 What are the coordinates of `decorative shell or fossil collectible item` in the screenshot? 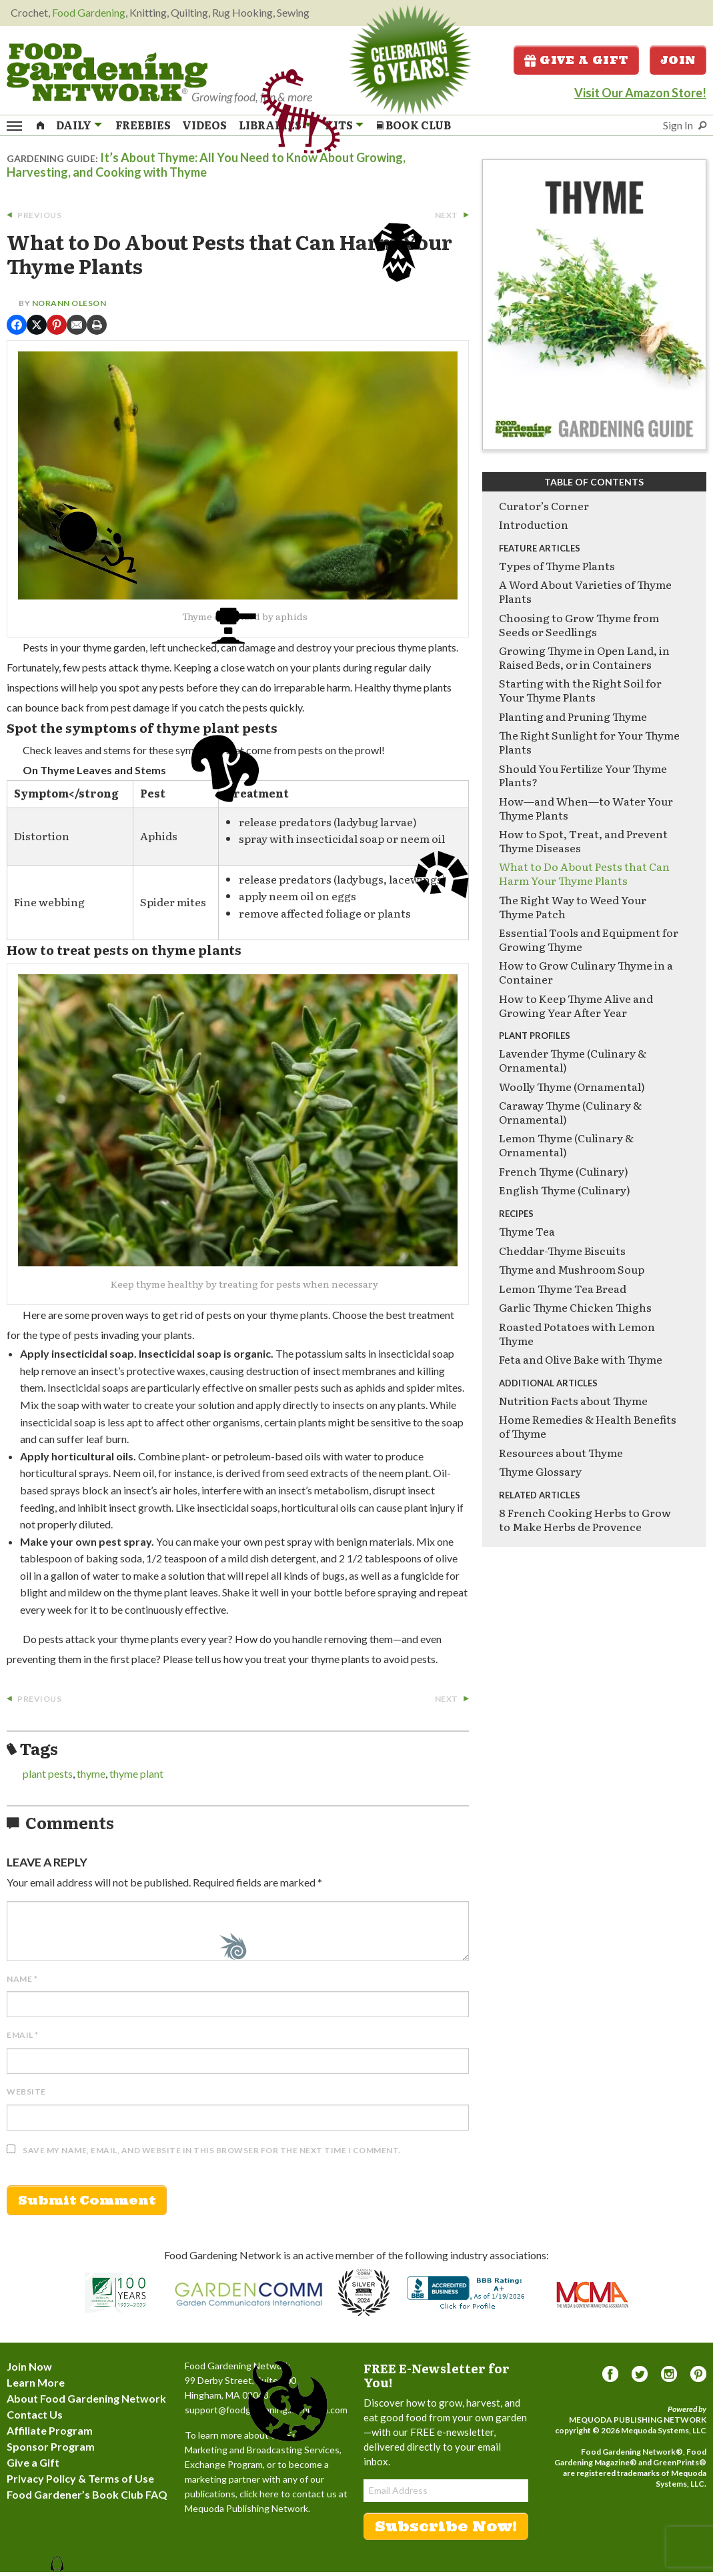 It's located at (442, 874).